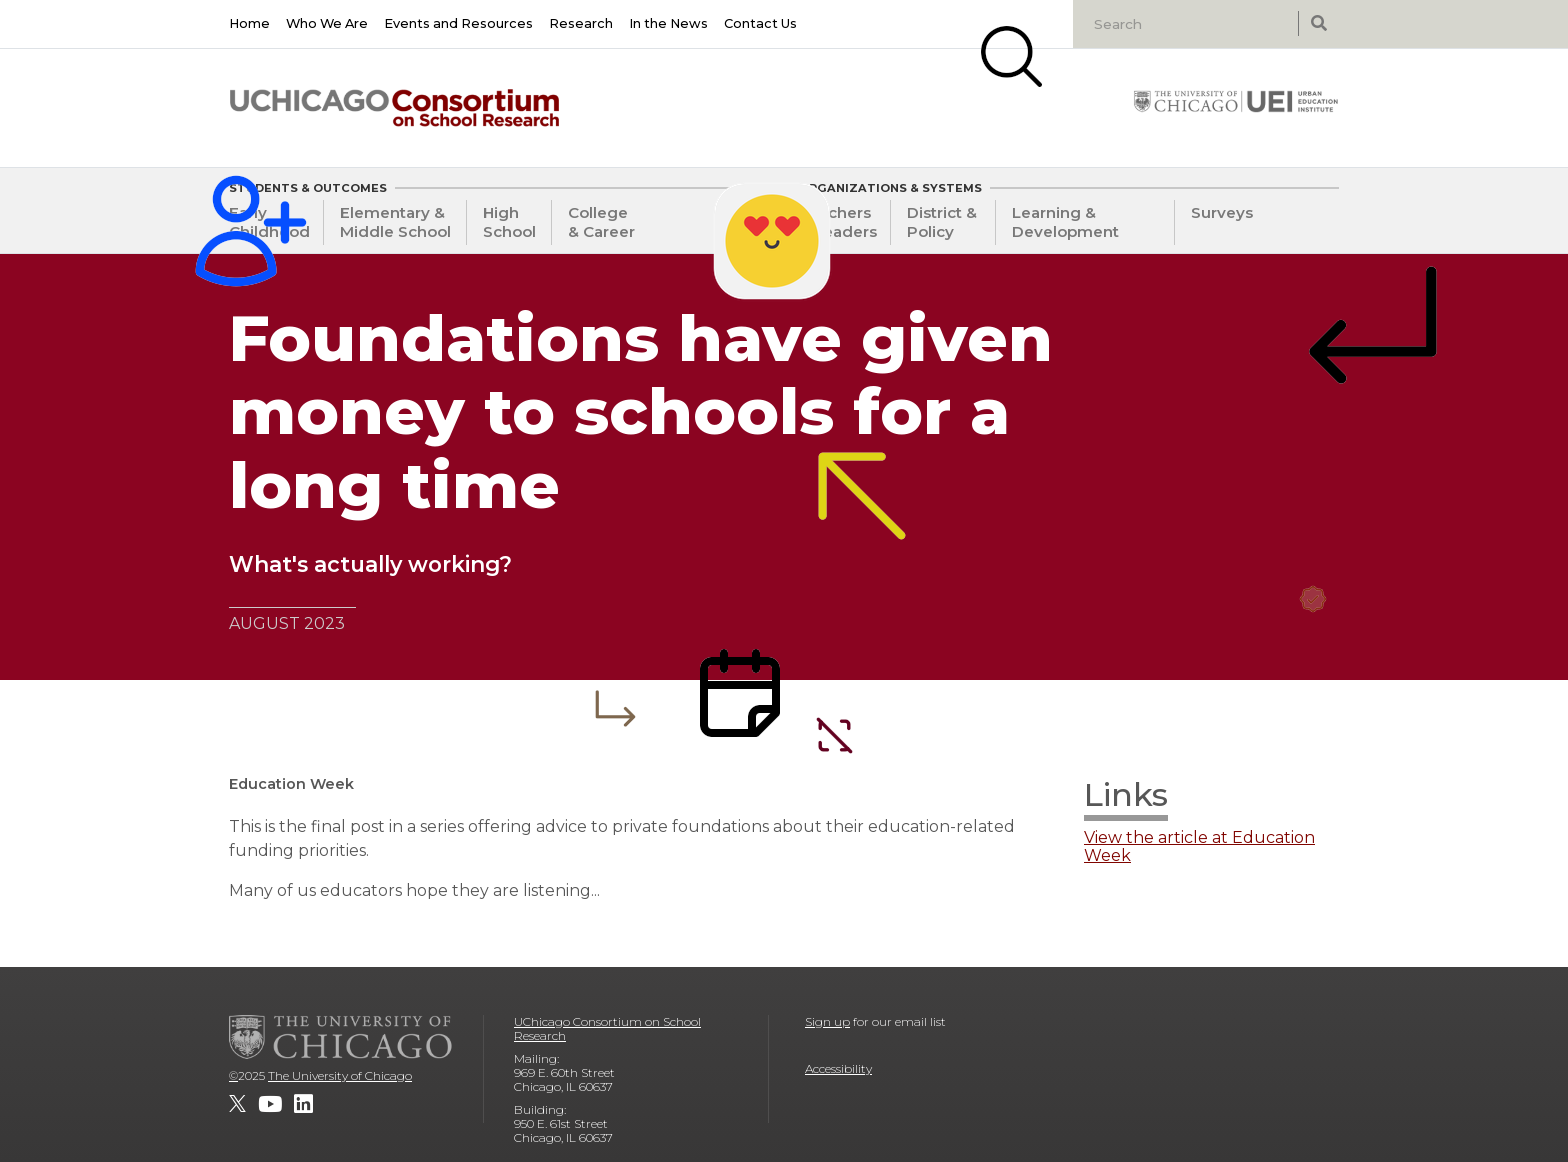 This screenshot has width=1568, height=1162. What do you see at coordinates (834, 735) in the screenshot?
I see `maximize view is currently disabled` at bounding box center [834, 735].